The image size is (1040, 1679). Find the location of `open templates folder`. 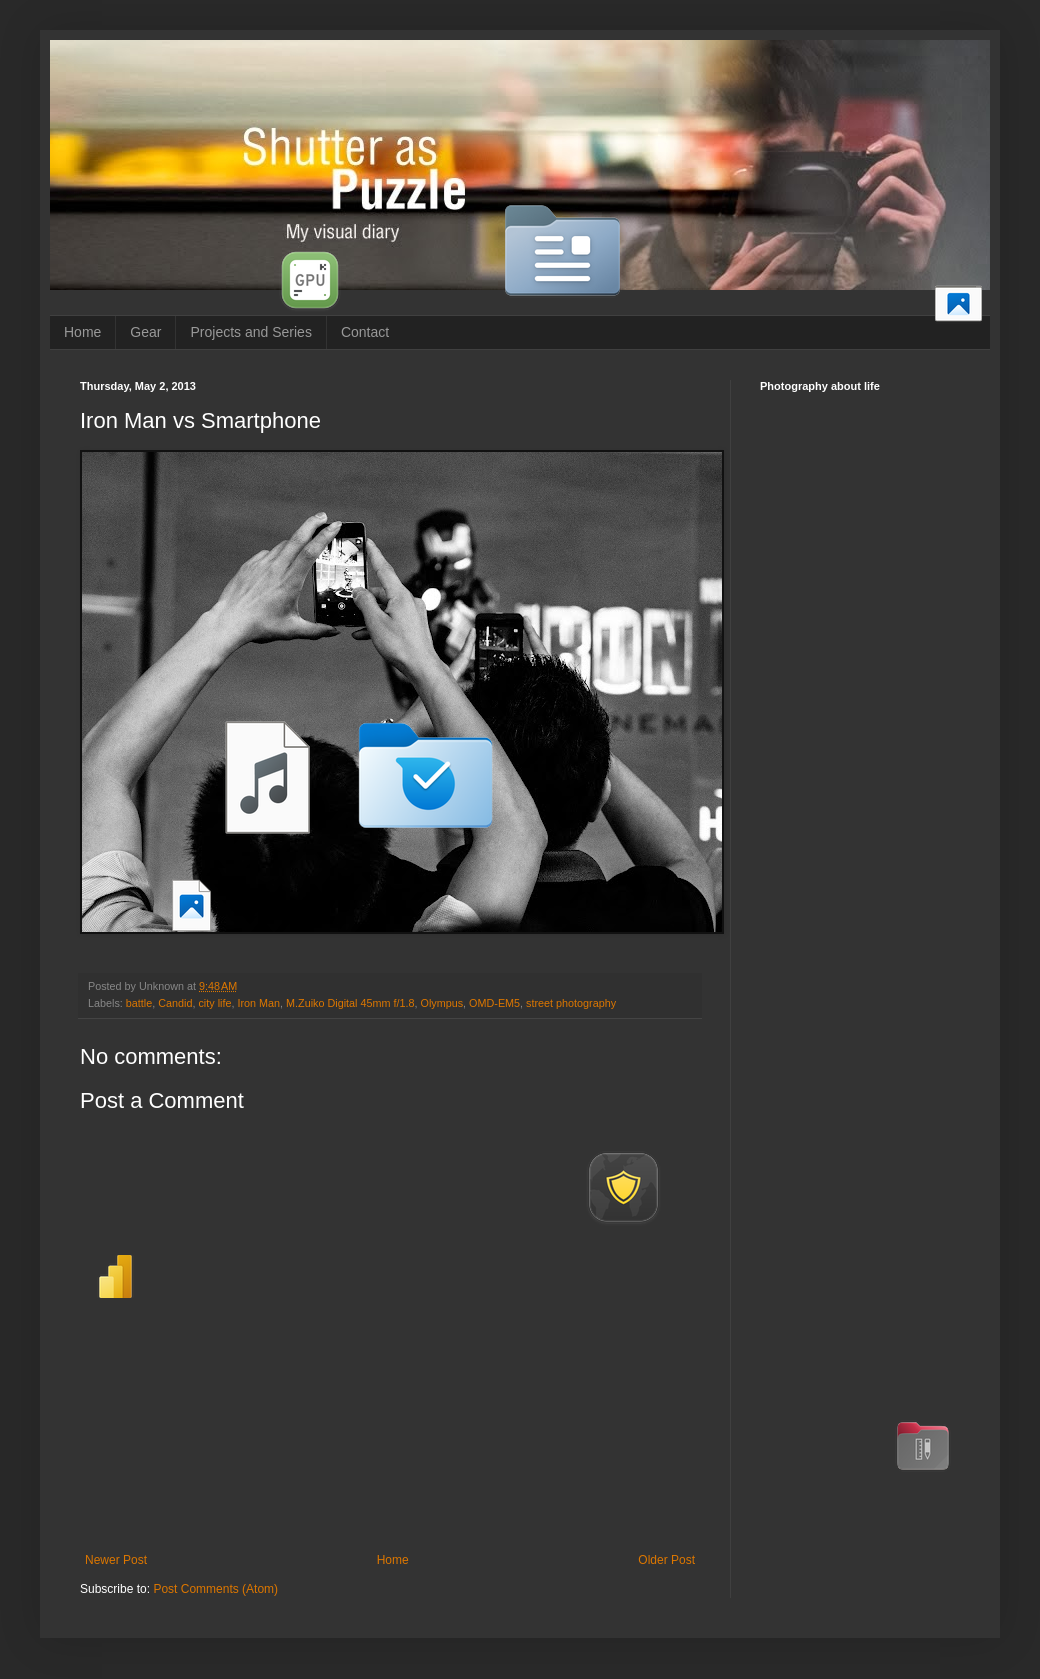

open templates folder is located at coordinates (923, 1446).